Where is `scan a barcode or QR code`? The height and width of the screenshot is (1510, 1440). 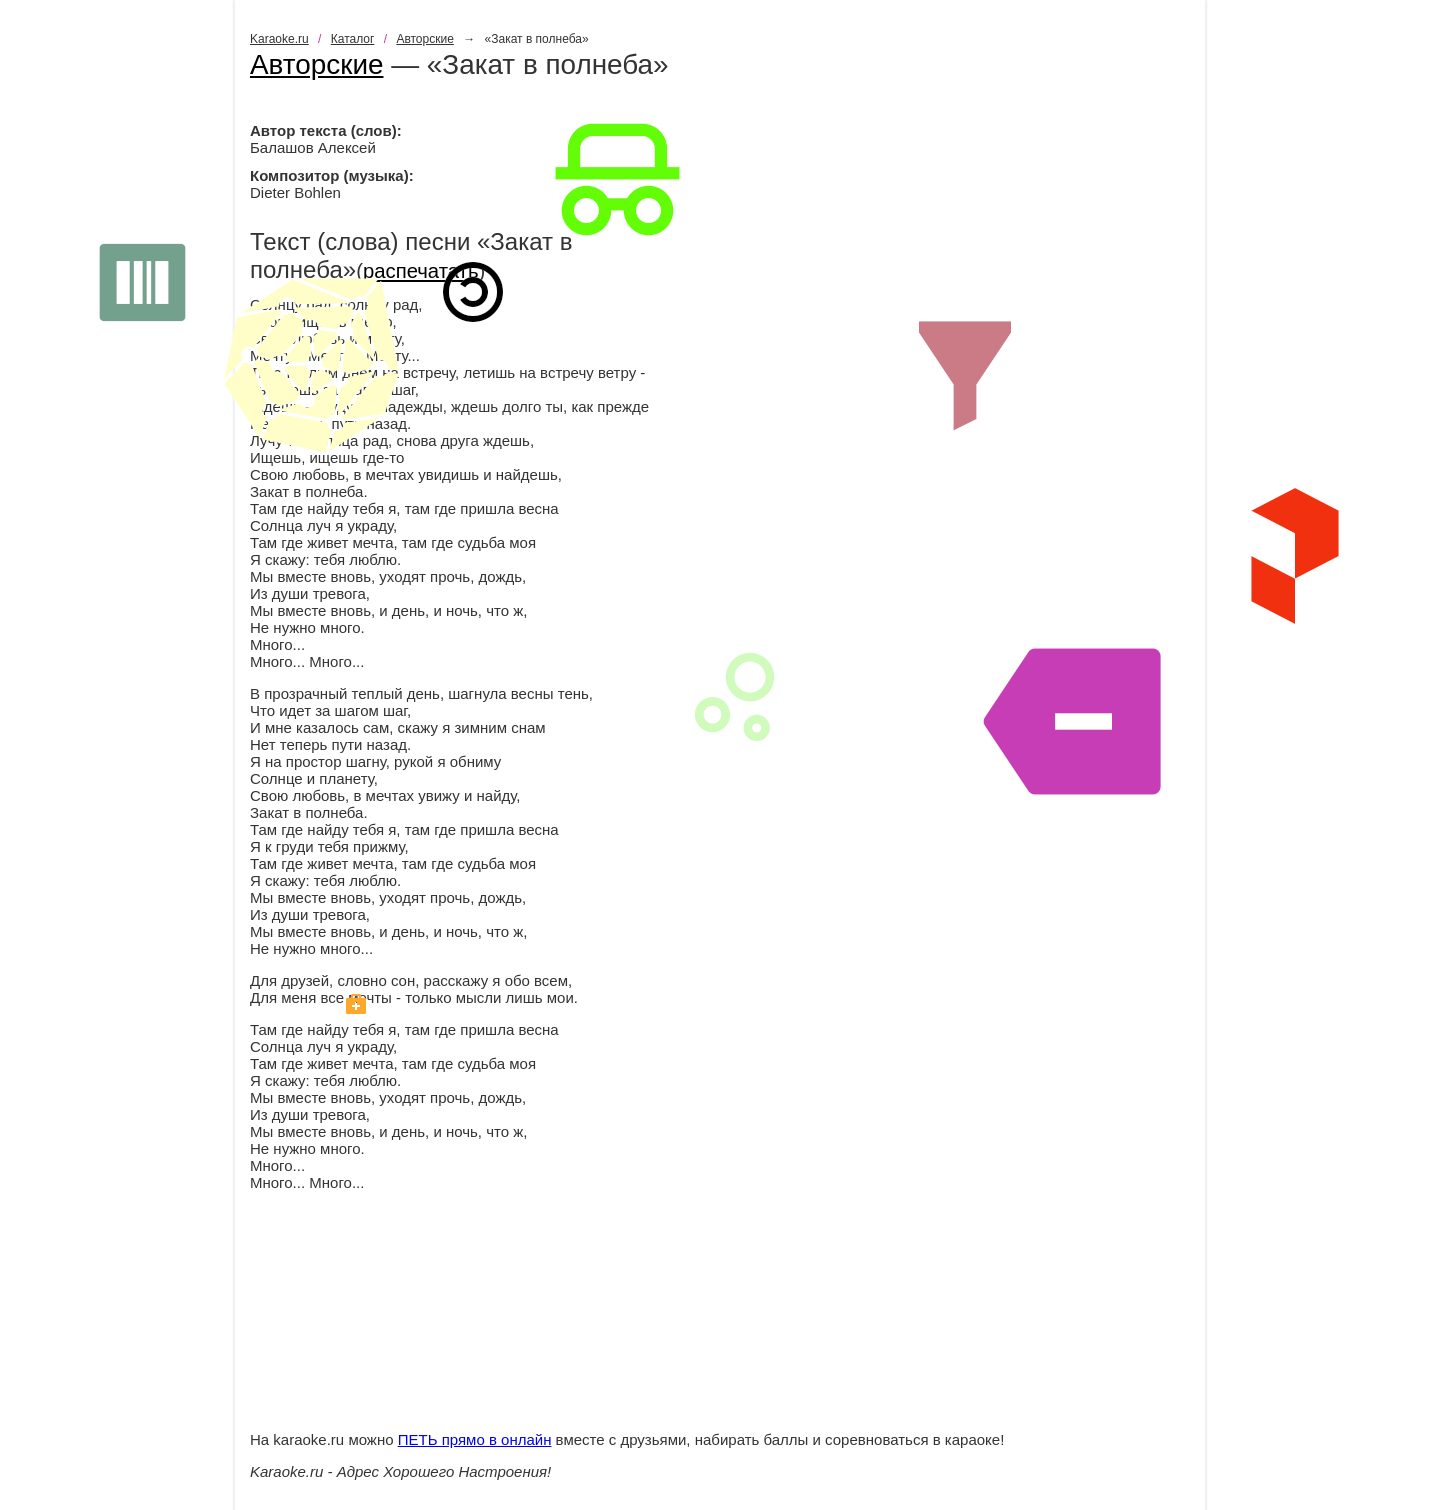
scan a barcode or QR code is located at coordinates (142, 282).